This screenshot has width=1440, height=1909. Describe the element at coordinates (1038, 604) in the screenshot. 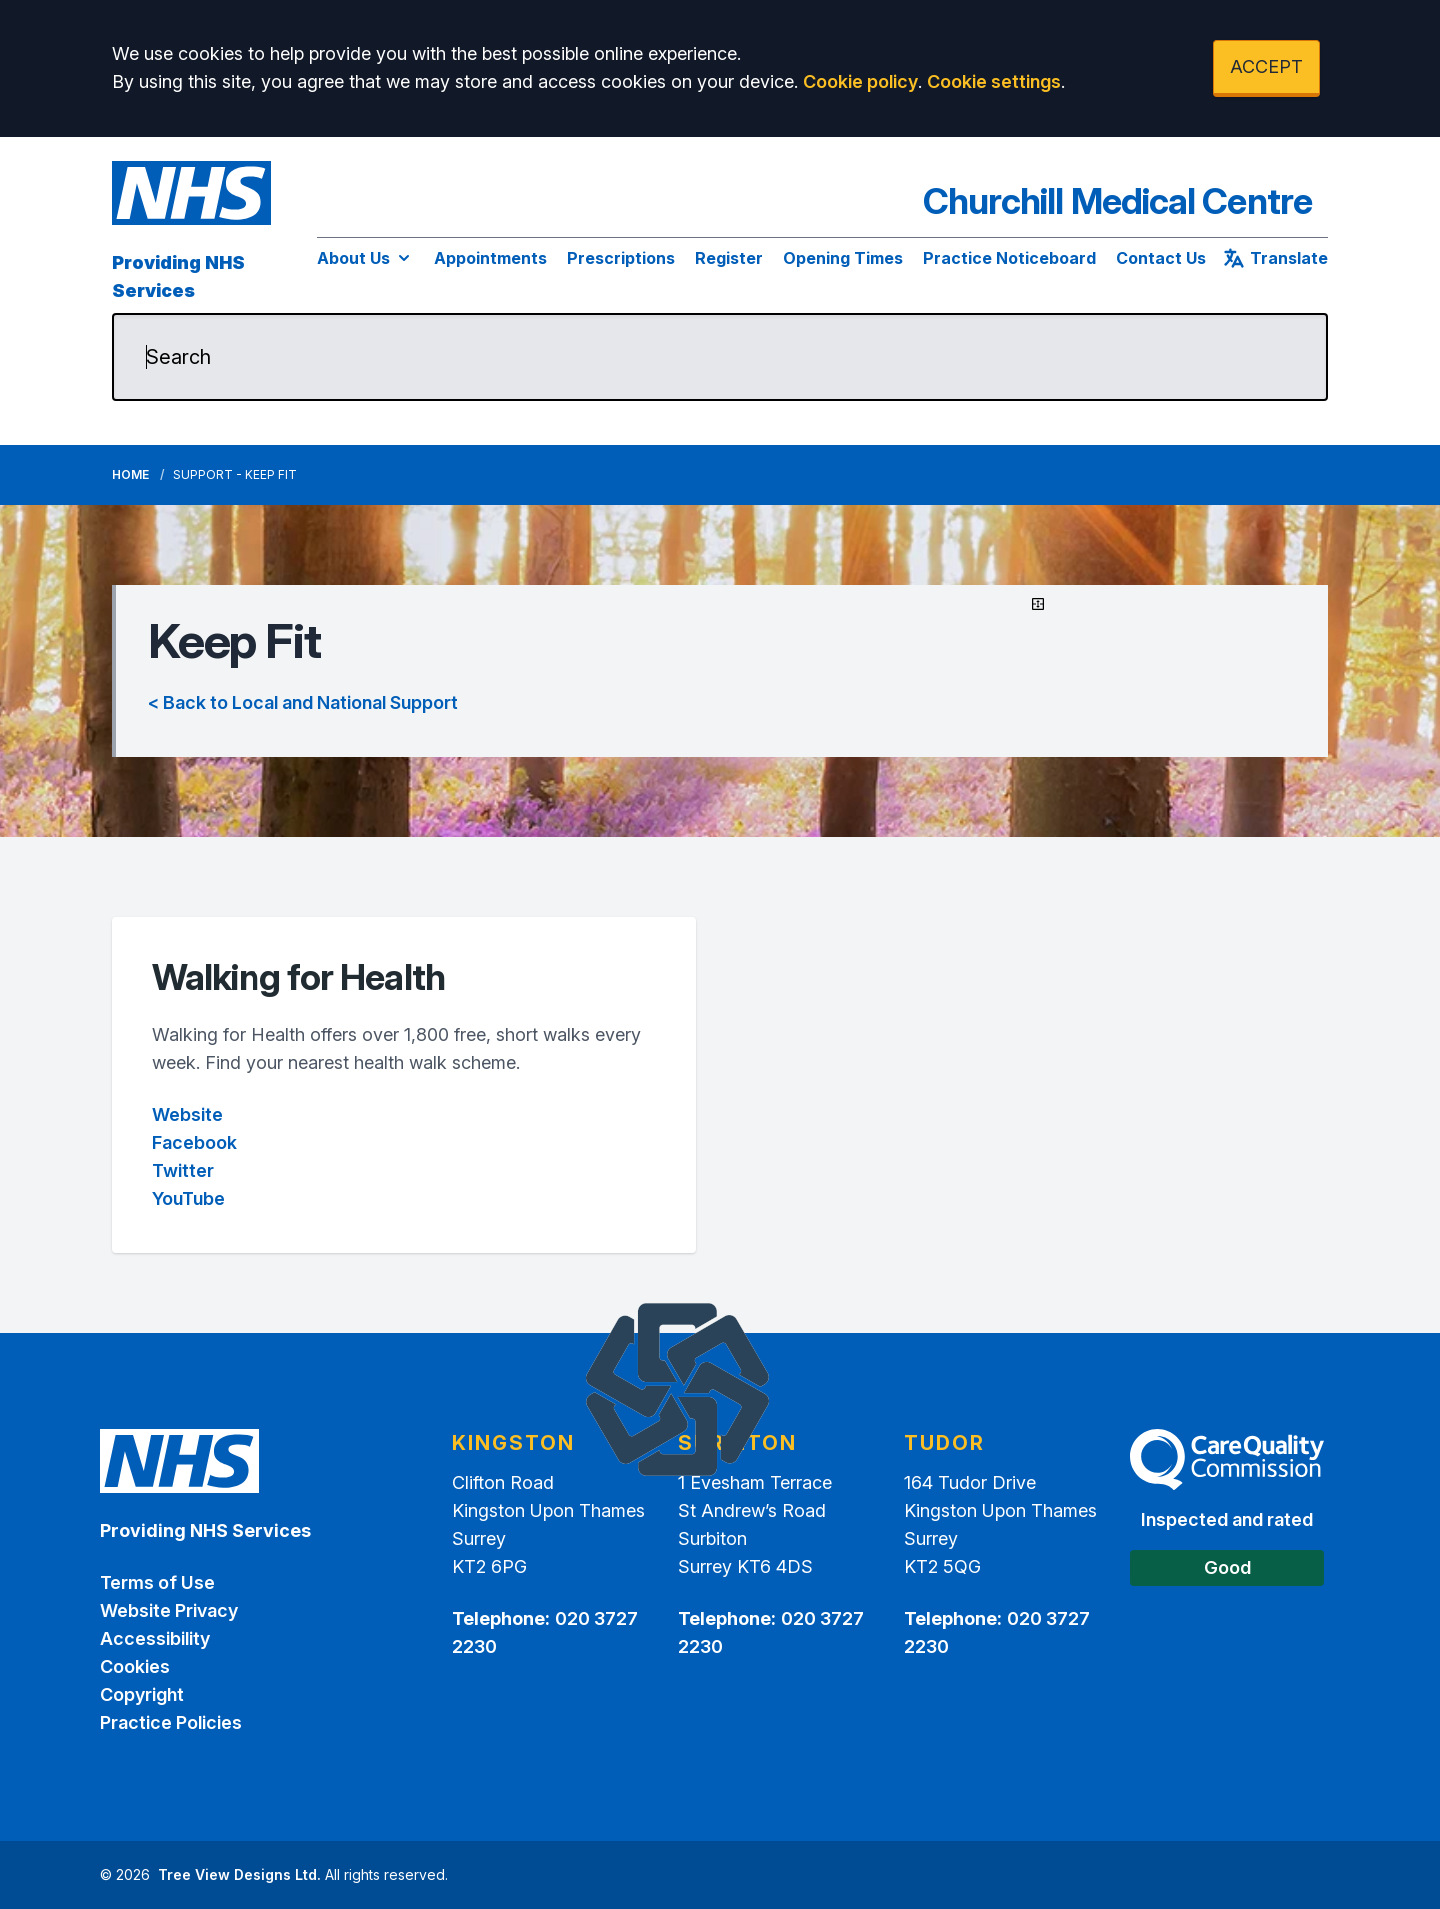

I see `split table cells vertically` at that location.